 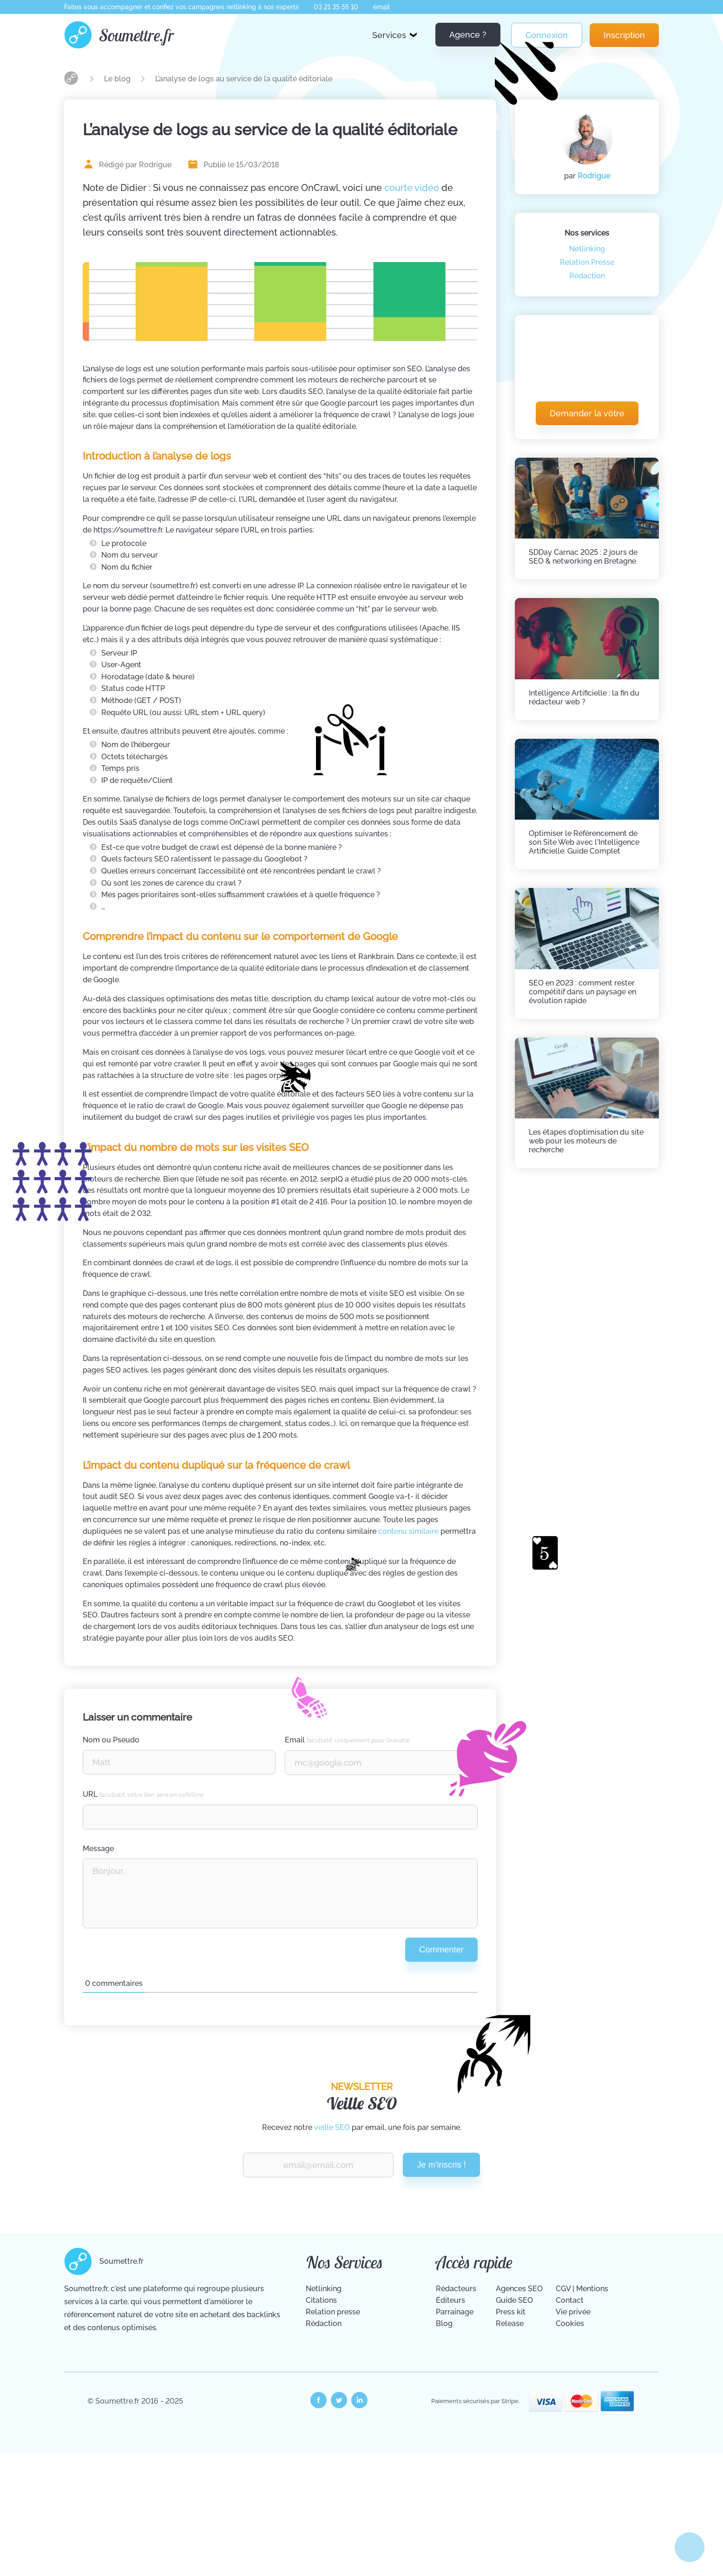 I want to click on five of hearts playing card, so click(x=545, y=1553).